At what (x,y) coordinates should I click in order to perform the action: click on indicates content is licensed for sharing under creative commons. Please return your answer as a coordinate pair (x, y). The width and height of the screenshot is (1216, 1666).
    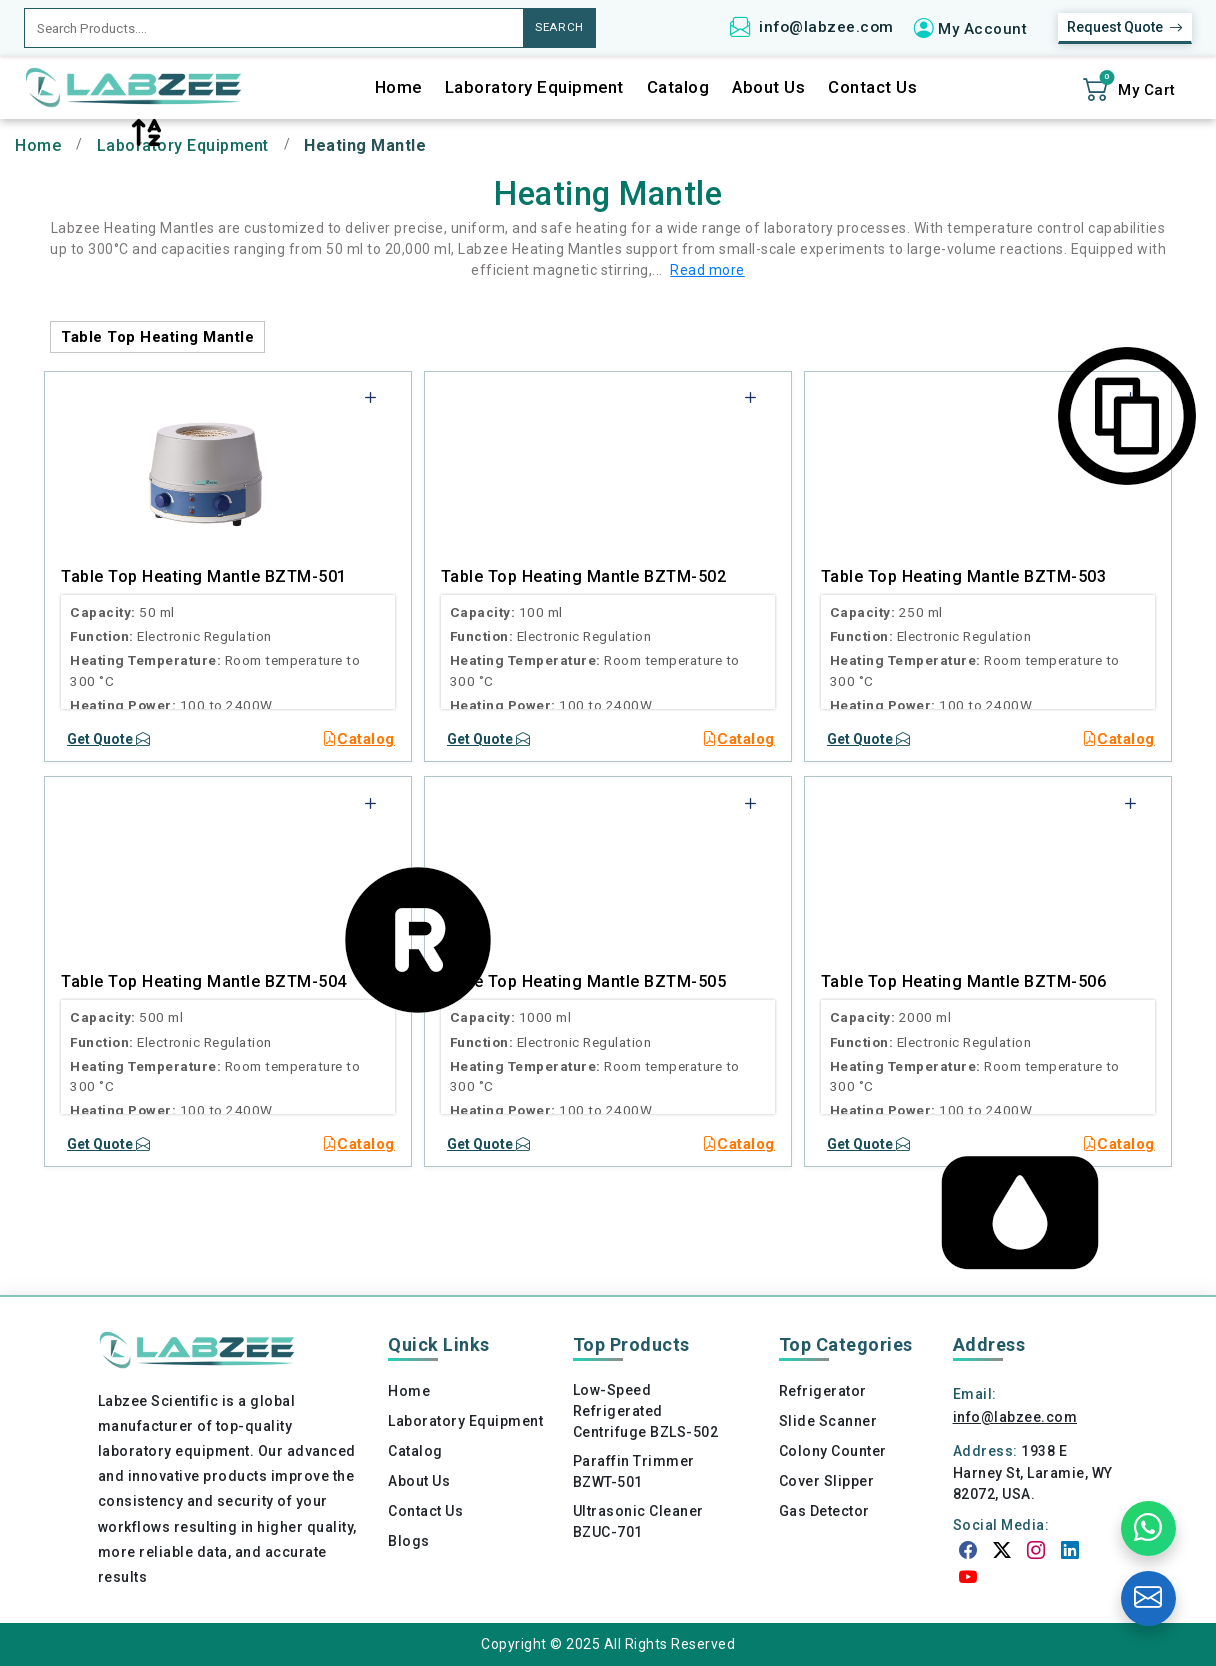
    Looking at the image, I should click on (1127, 416).